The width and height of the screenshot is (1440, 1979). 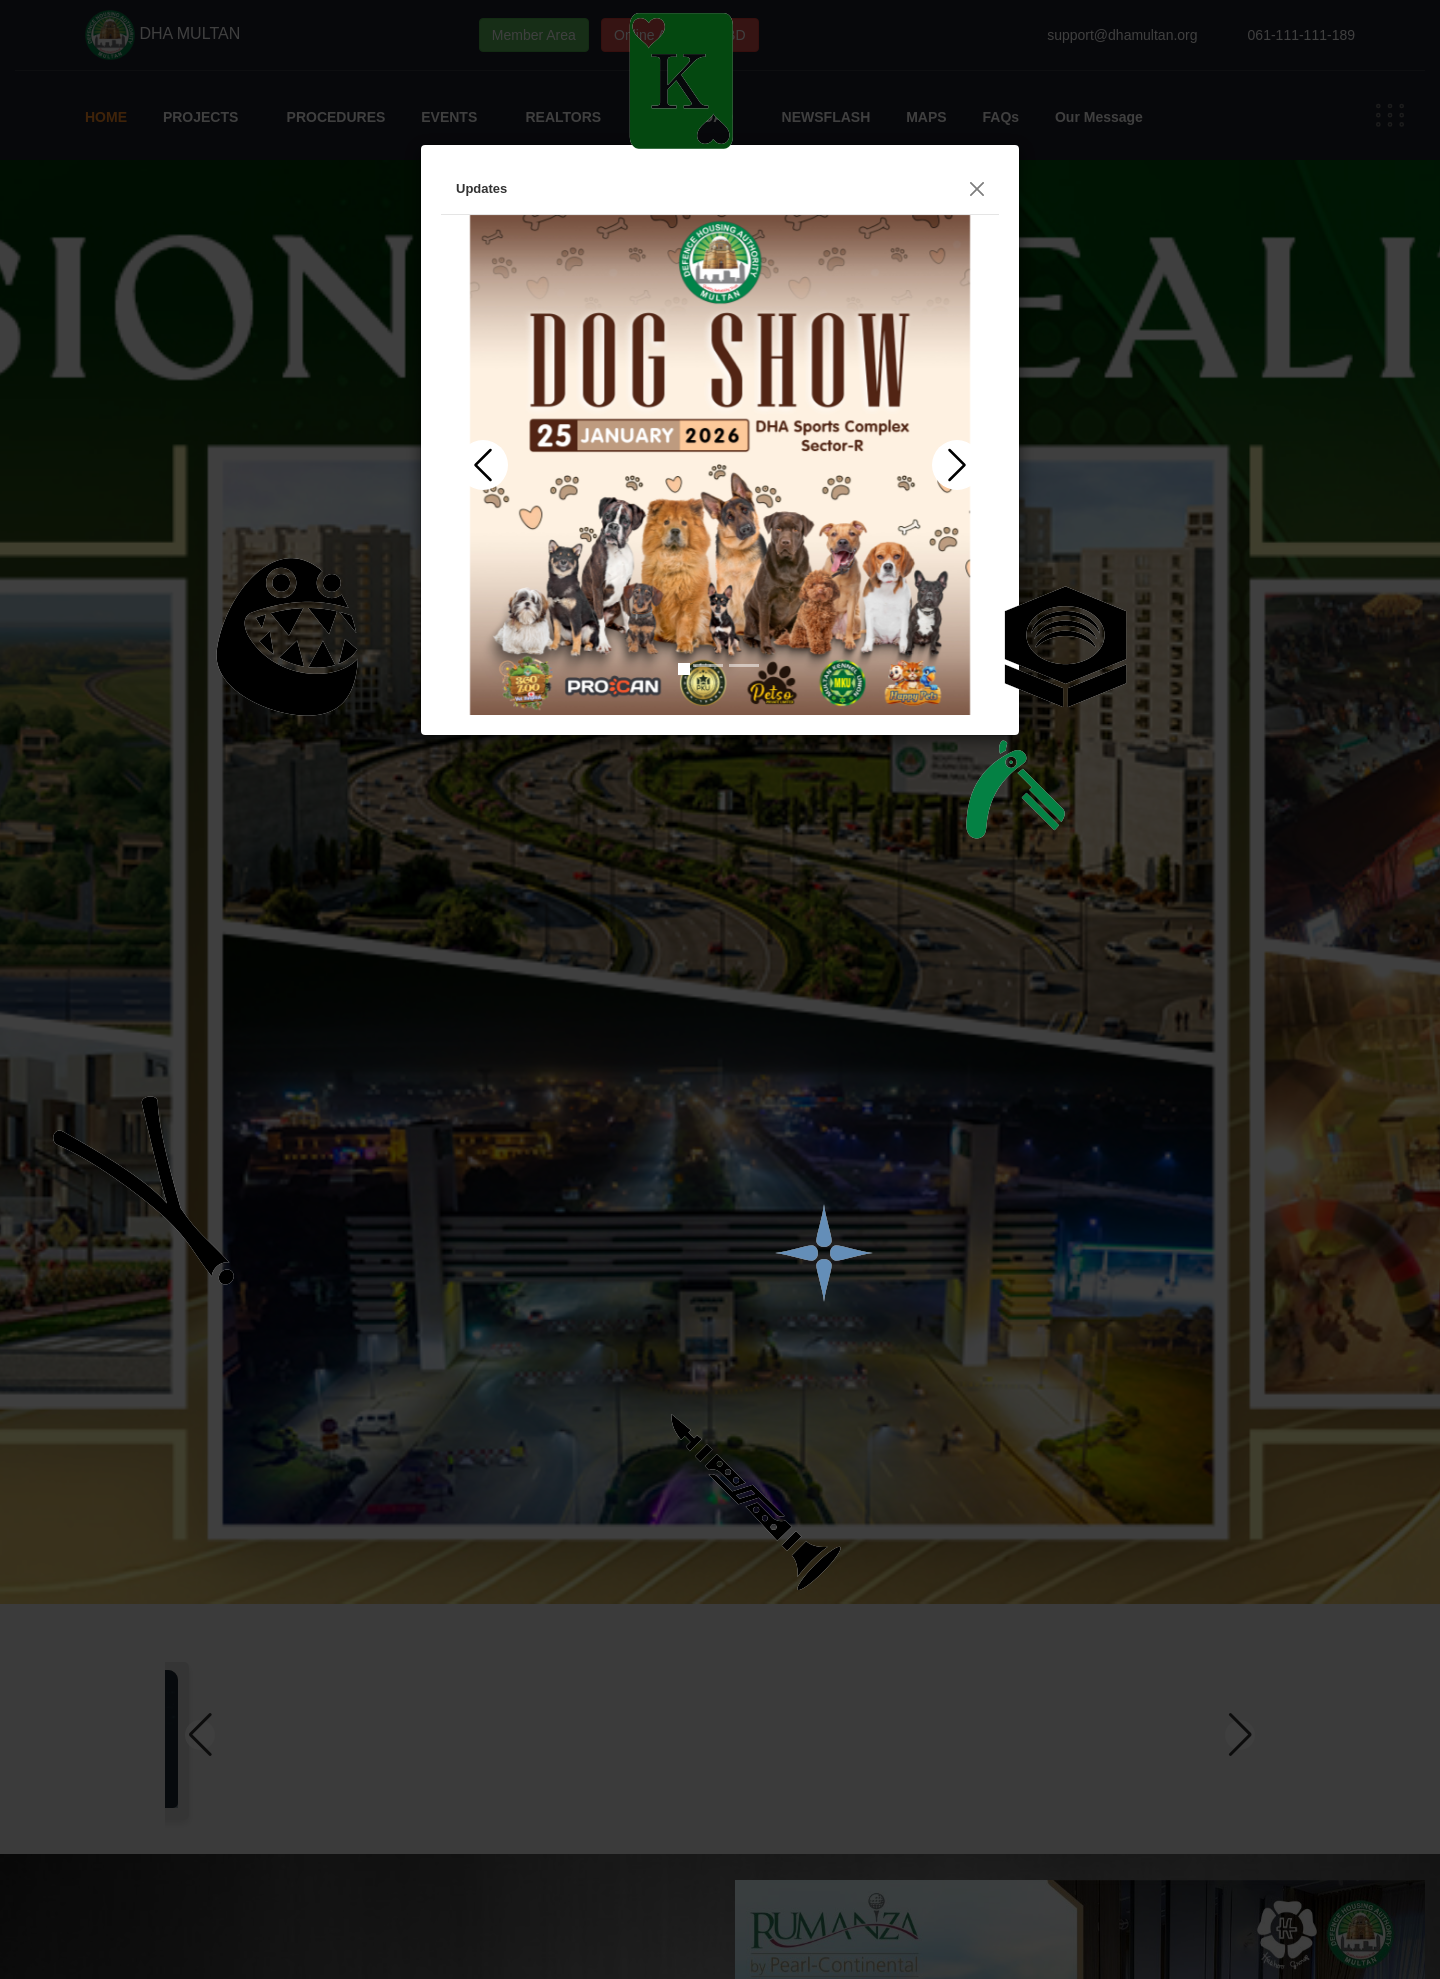 What do you see at coordinates (291, 637) in the screenshot?
I see `indicates gluttony status effect or debuff` at bounding box center [291, 637].